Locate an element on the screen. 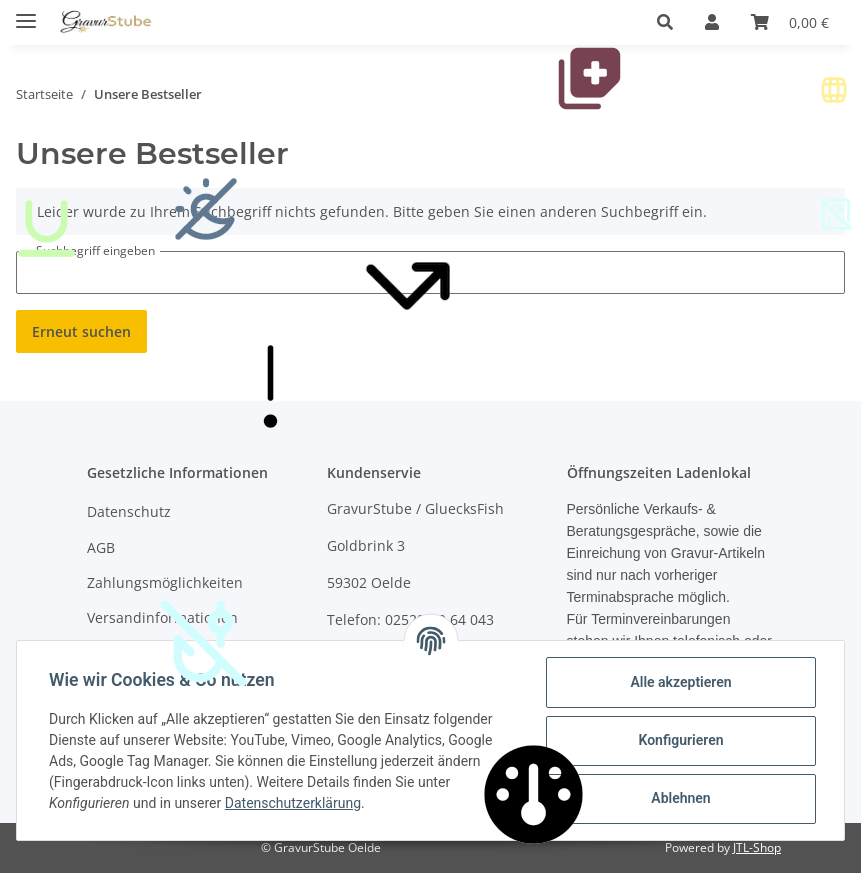  view inventory or storage items is located at coordinates (834, 90).